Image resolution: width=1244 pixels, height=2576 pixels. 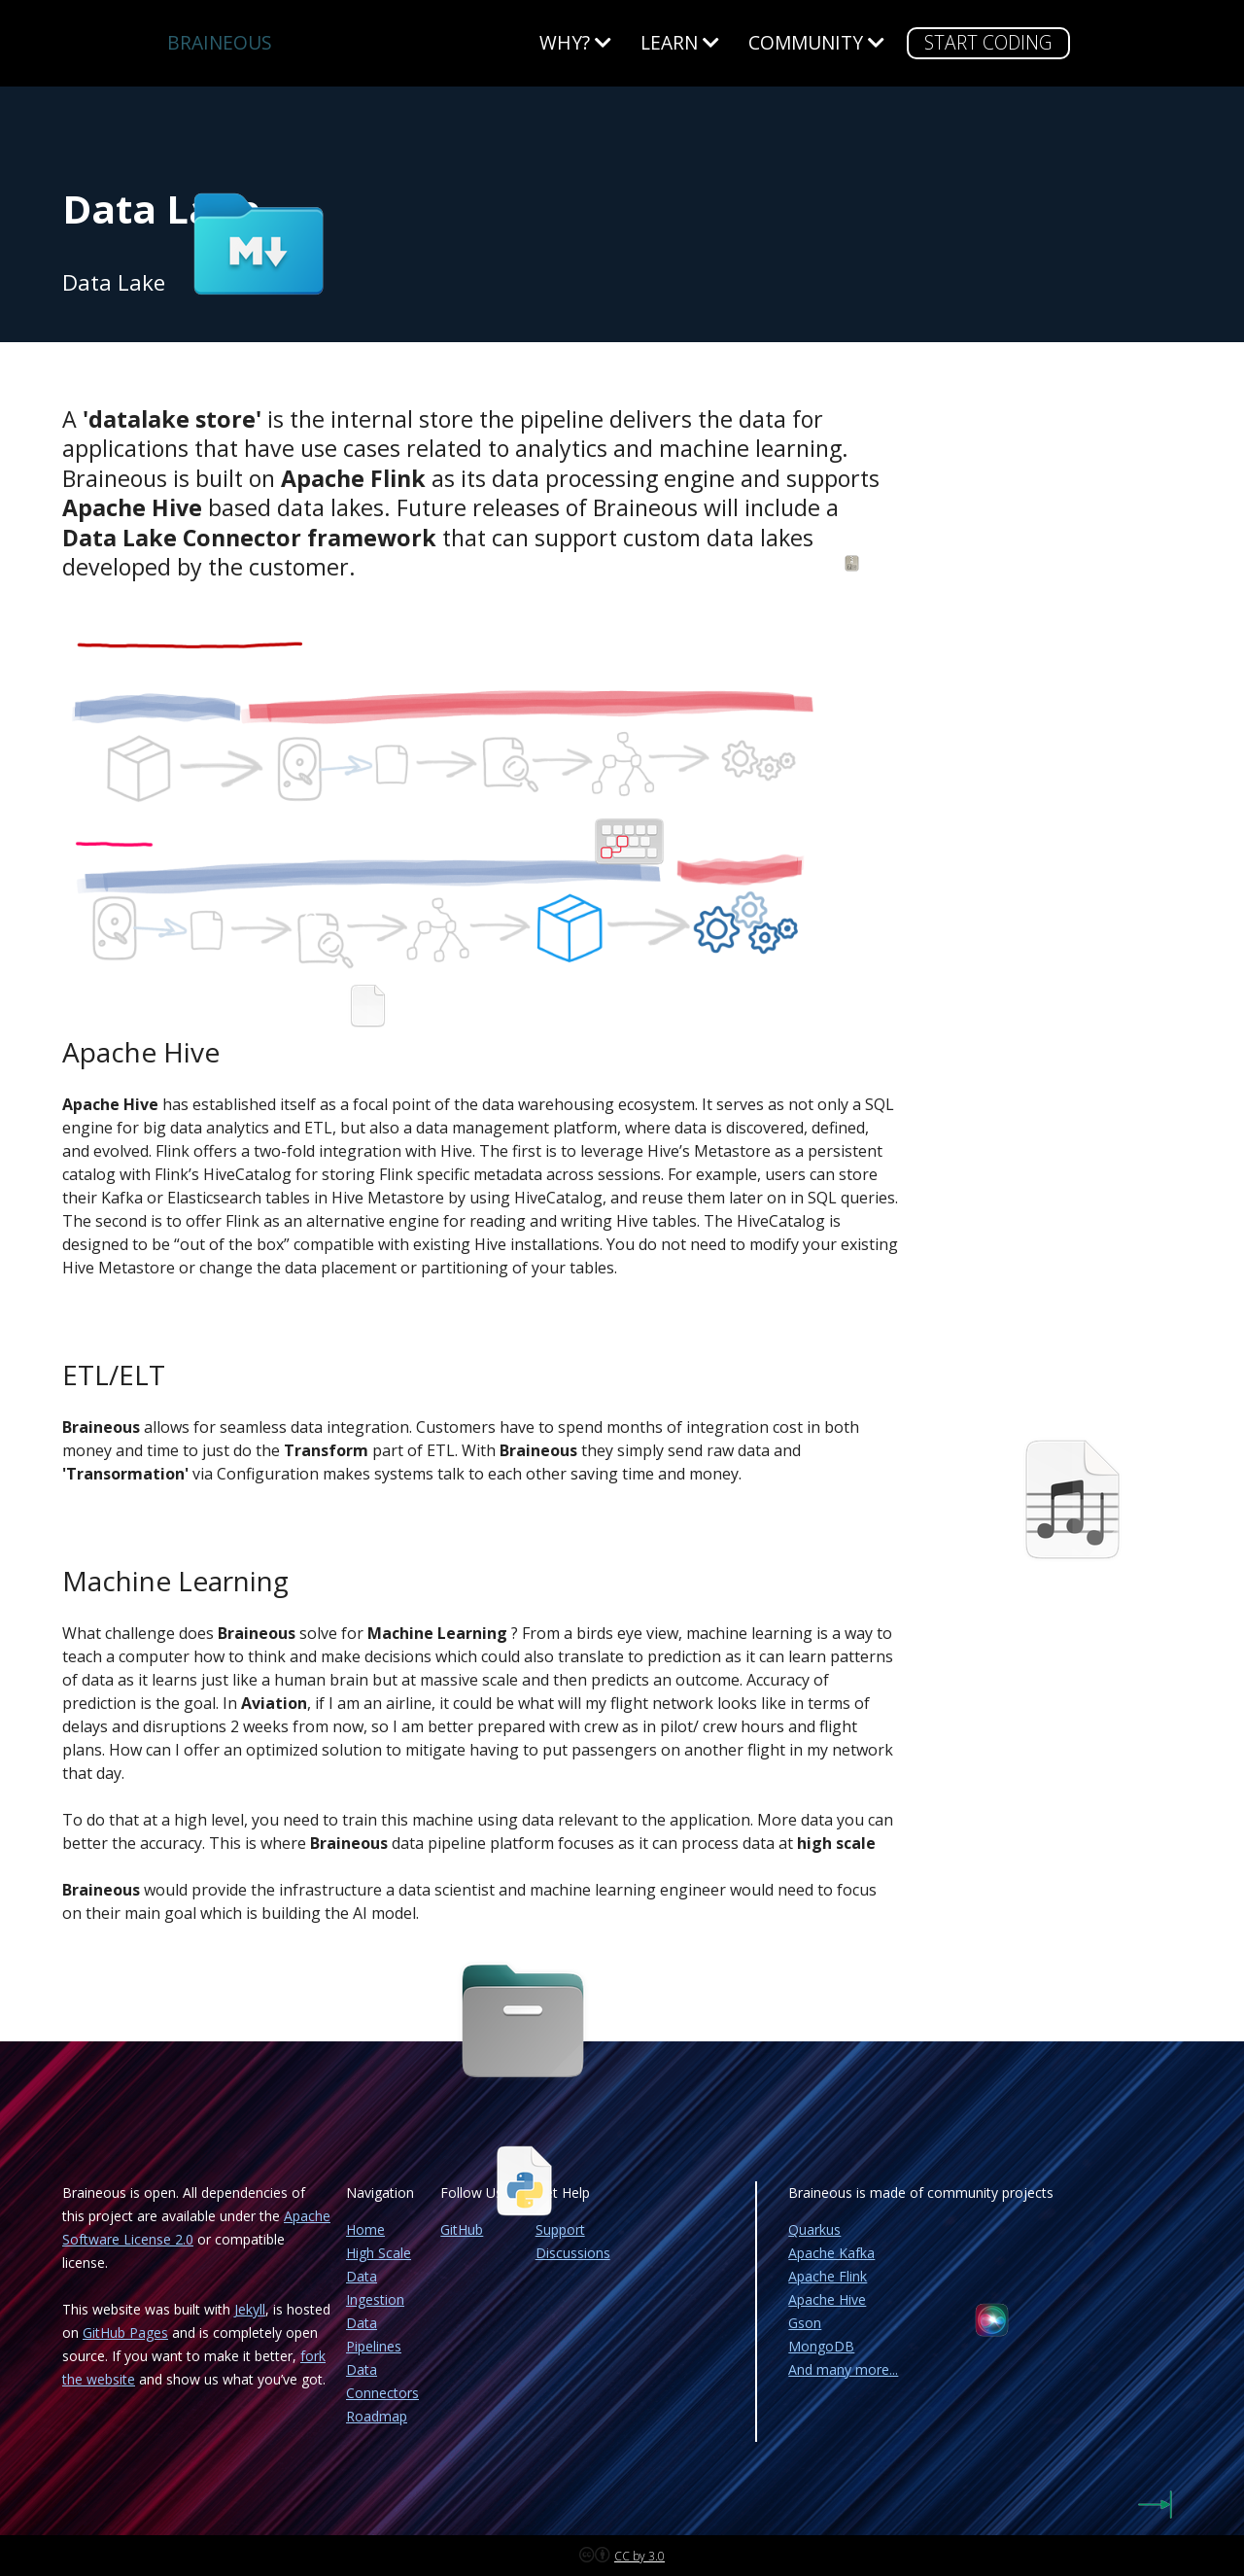 What do you see at coordinates (629, 841) in the screenshot?
I see `access keyboard shortcut settings` at bounding box center [629, 841].